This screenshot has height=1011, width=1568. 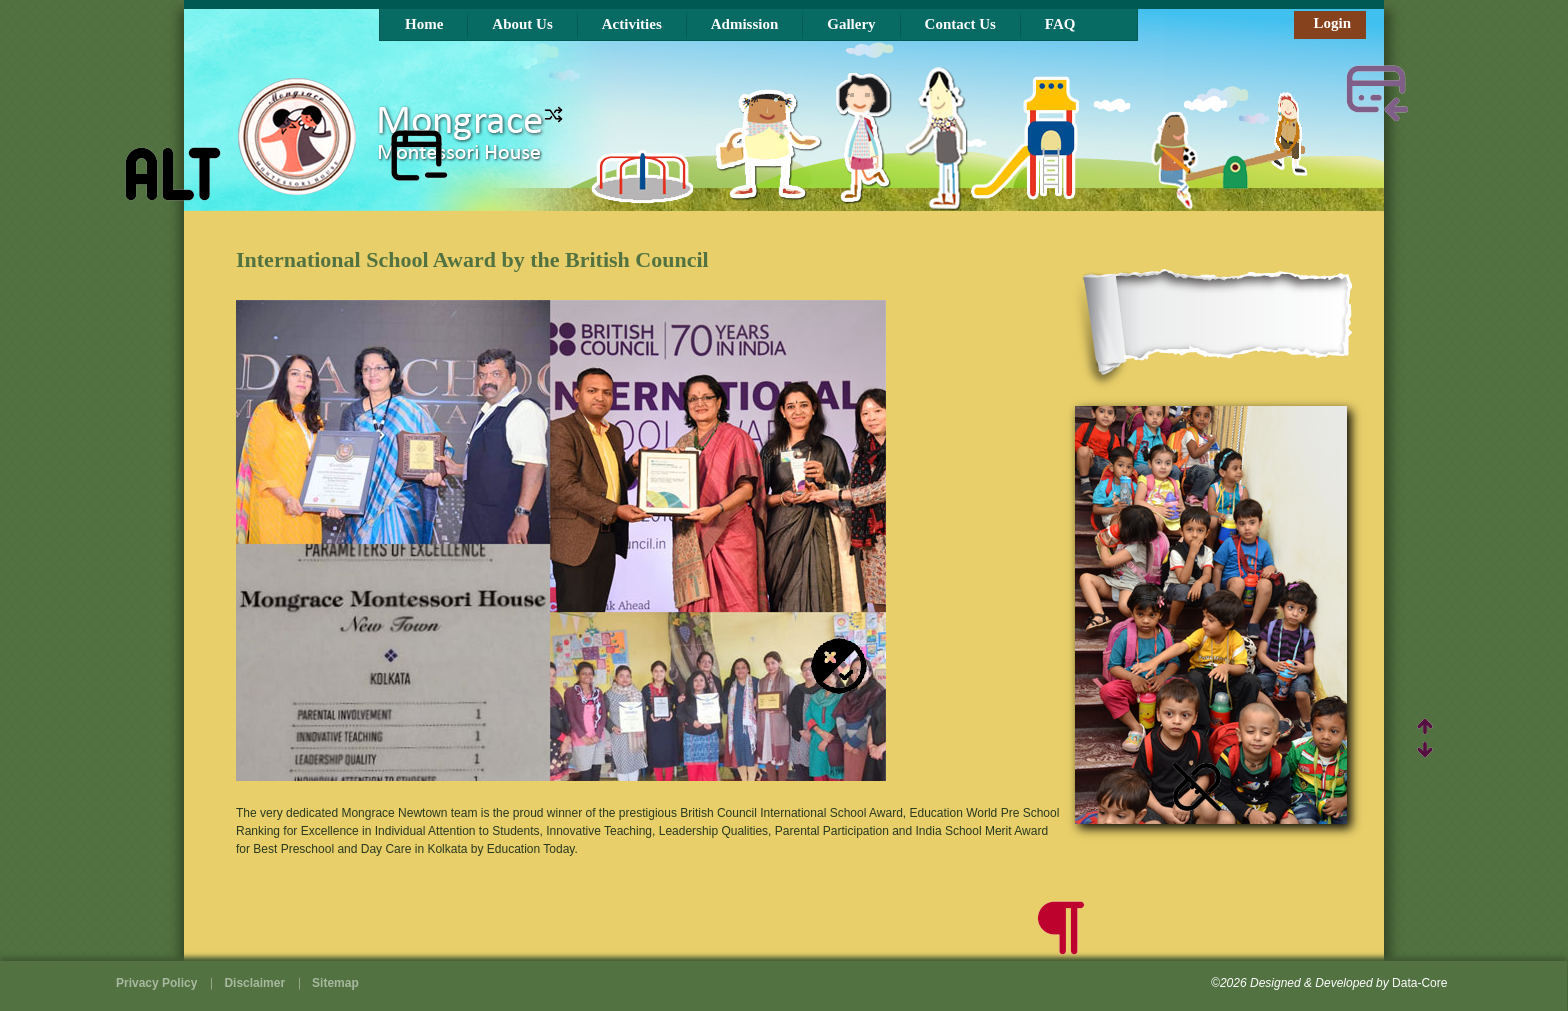 What do you see at coordinates (1197, 787) in the screenshot?
I see `remove or disable bandage/healing indicator` at bounding box center [1197, 787].